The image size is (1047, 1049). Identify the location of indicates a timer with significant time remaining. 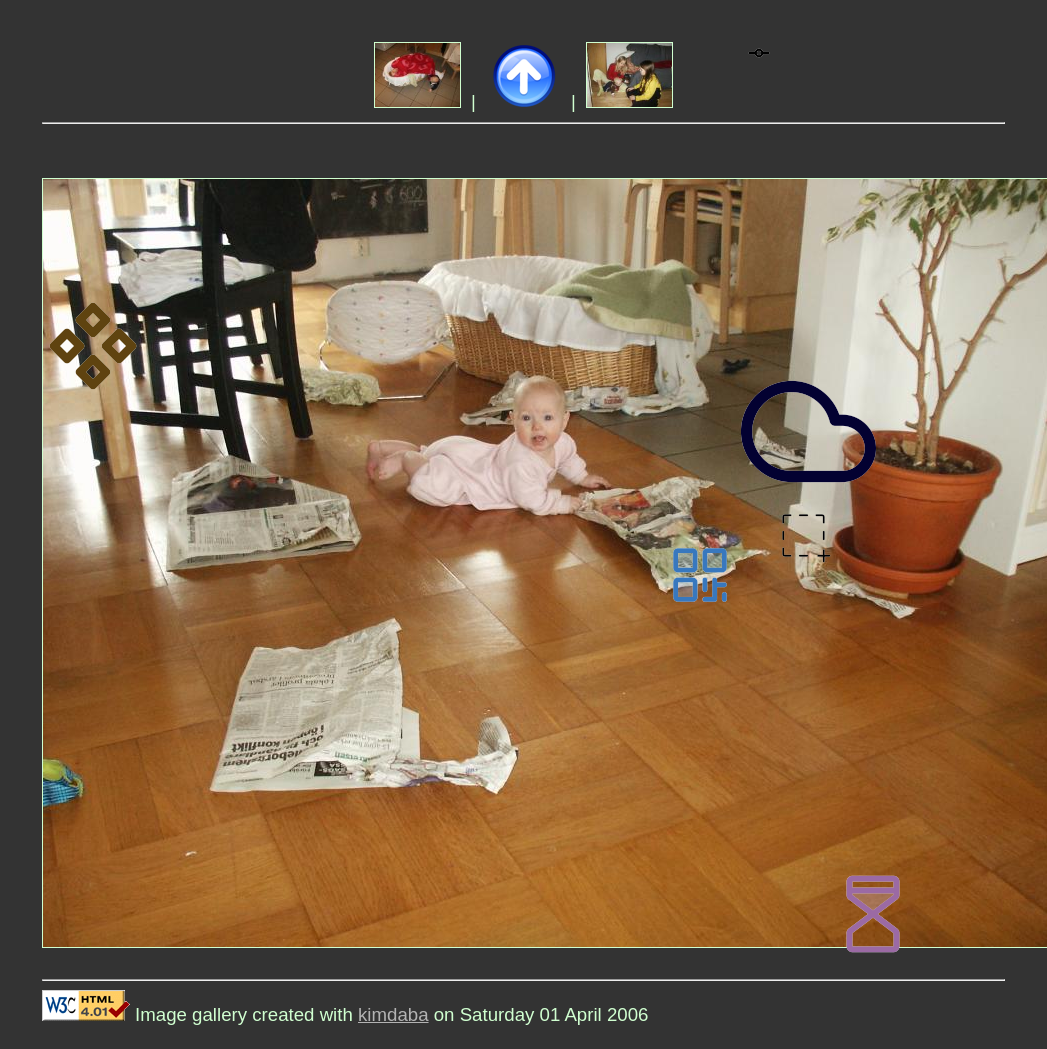
(873, 914).